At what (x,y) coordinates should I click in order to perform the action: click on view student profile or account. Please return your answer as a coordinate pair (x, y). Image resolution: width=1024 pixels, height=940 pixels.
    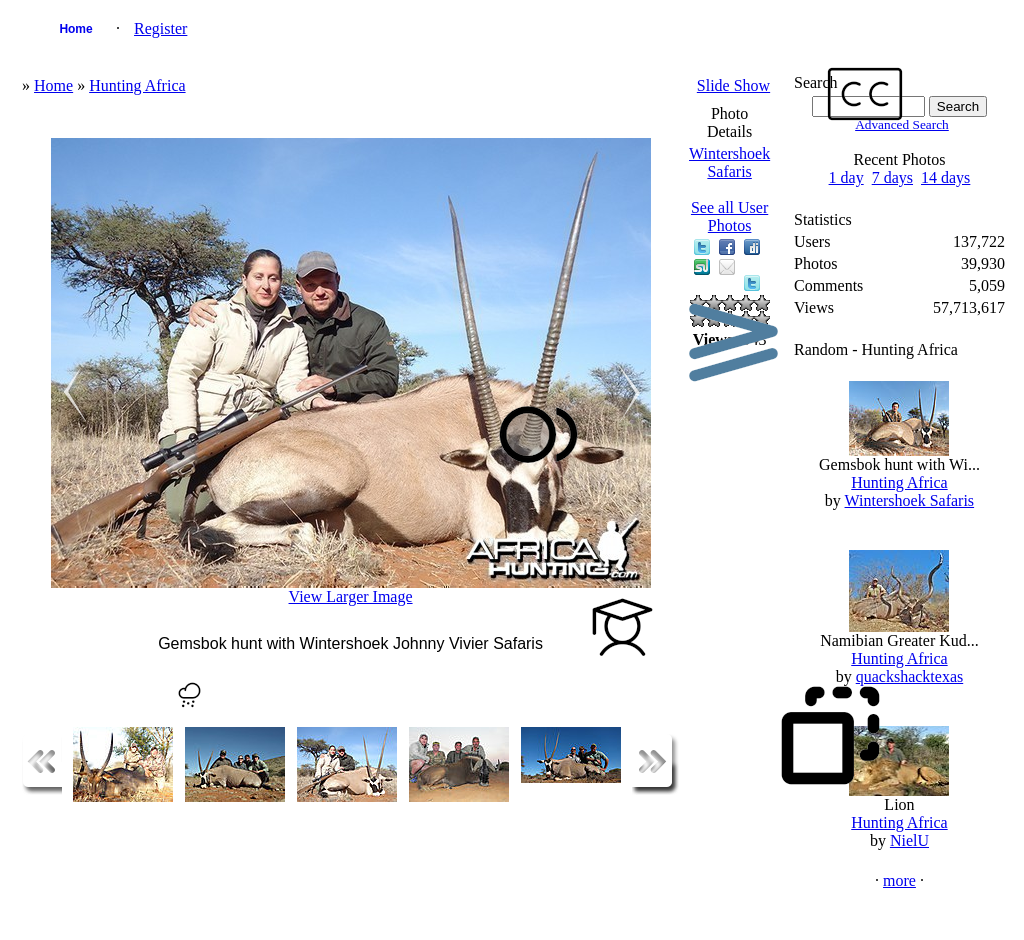
    Looking at the image, I should click on (622, 628).